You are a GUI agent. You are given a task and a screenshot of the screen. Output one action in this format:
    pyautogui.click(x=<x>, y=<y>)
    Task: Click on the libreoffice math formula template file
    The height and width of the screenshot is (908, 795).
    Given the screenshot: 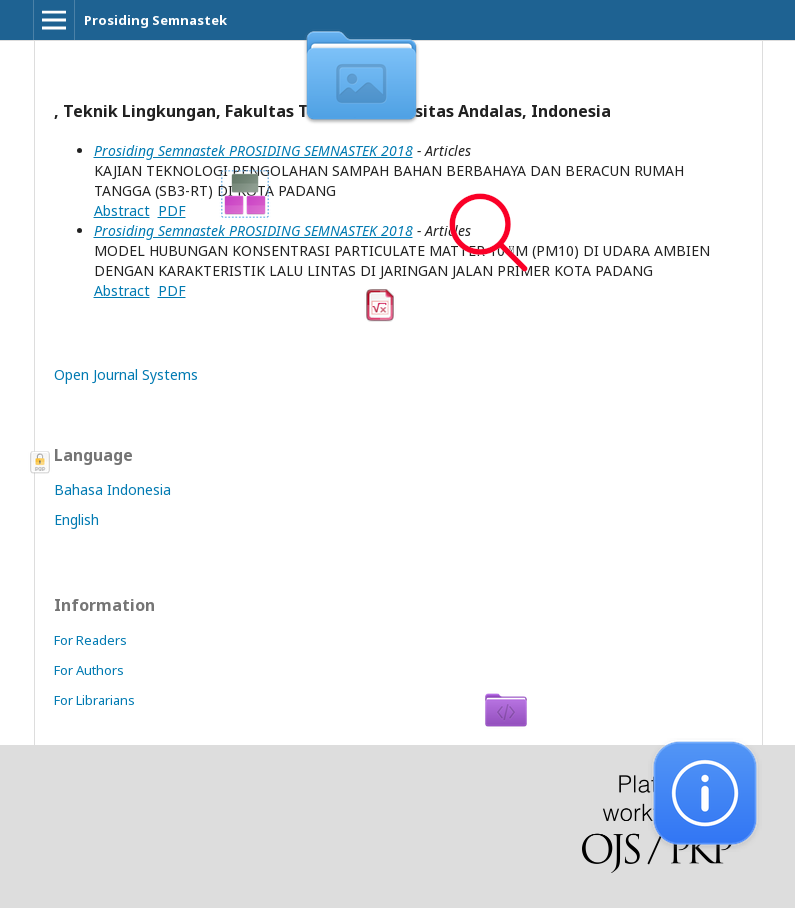 What is the action you would take?
    pyautogui.click(x=380, y=305)
    